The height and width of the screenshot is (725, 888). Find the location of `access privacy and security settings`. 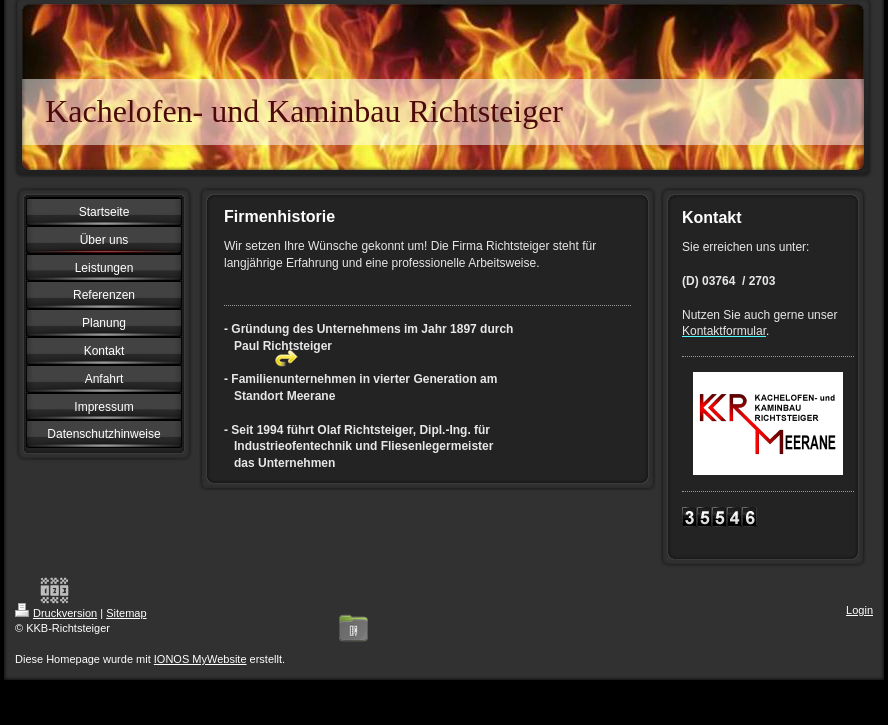

access privacy and security settings is located at coordinates (54, 591).